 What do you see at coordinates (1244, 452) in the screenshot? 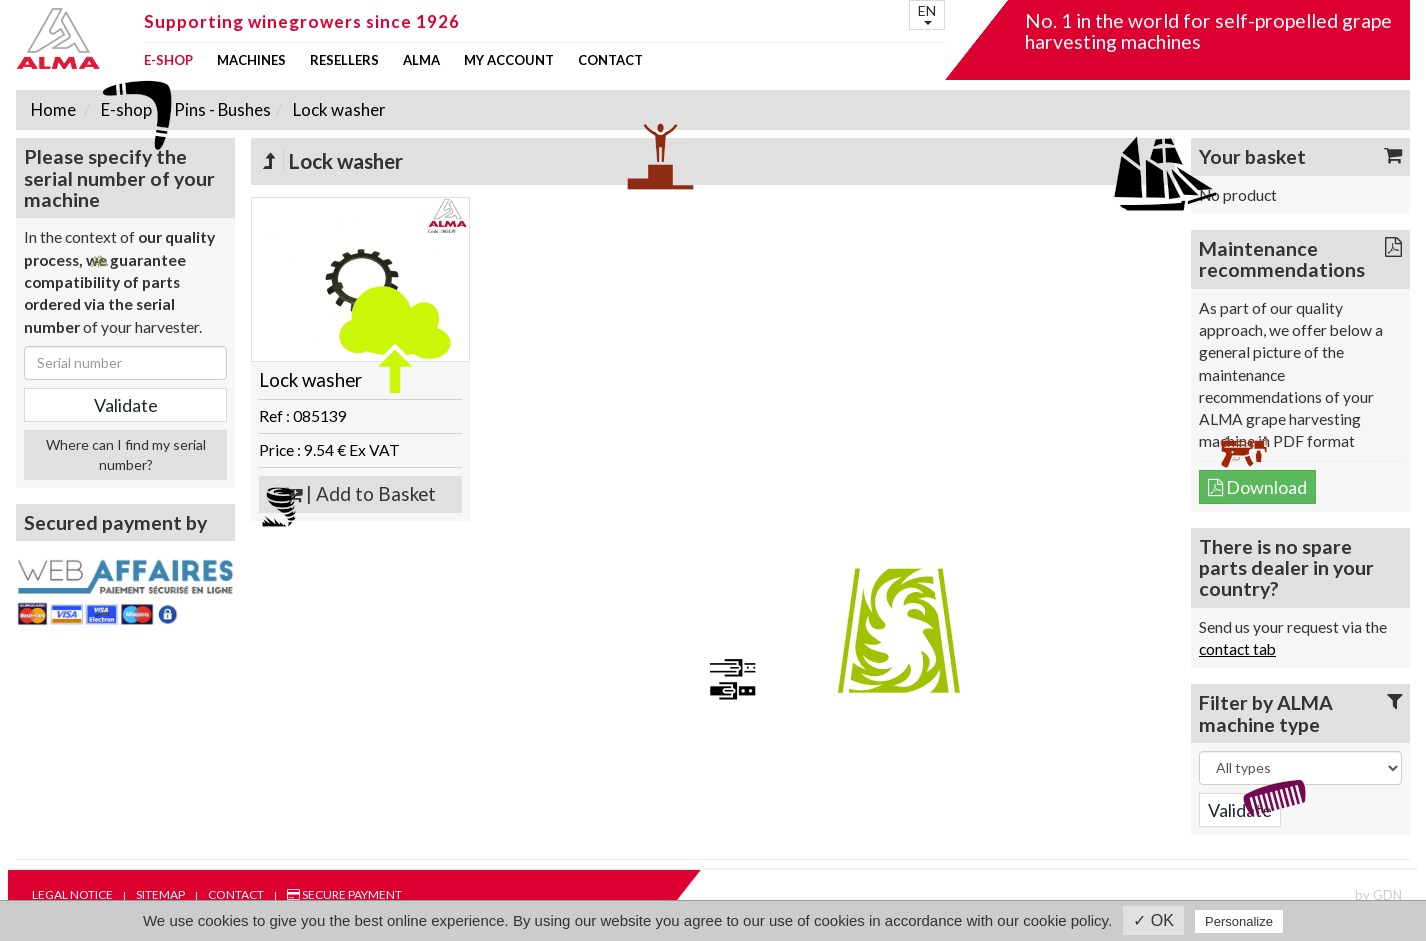
I see `select the MP5K submachine gun` at bounding box center [1244, 452].